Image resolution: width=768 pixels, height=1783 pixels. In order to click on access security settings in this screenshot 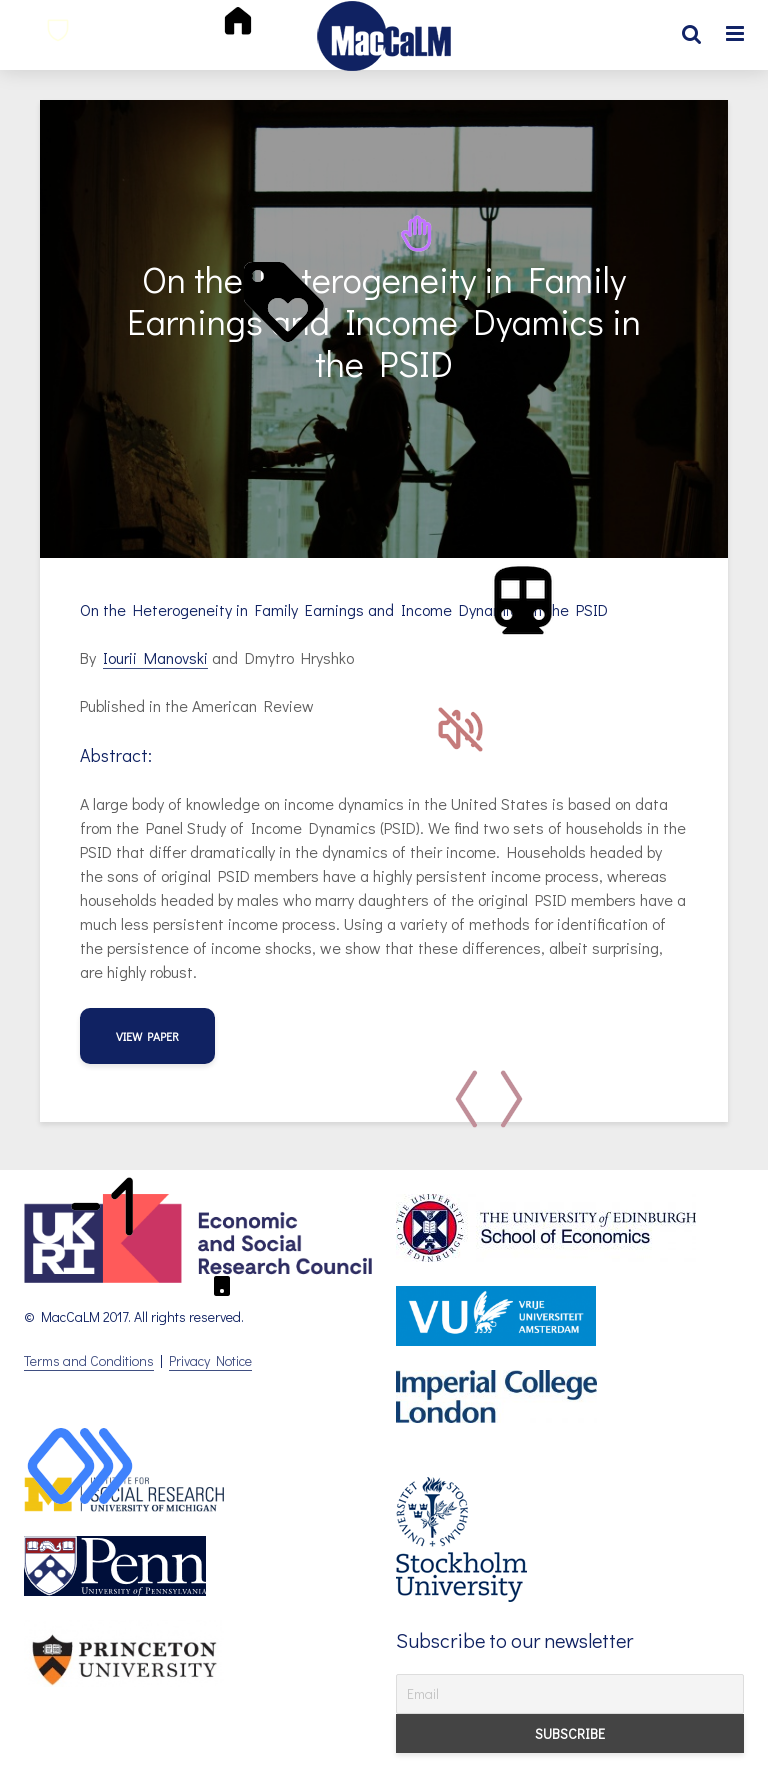, I will do `click(58, 29)`.